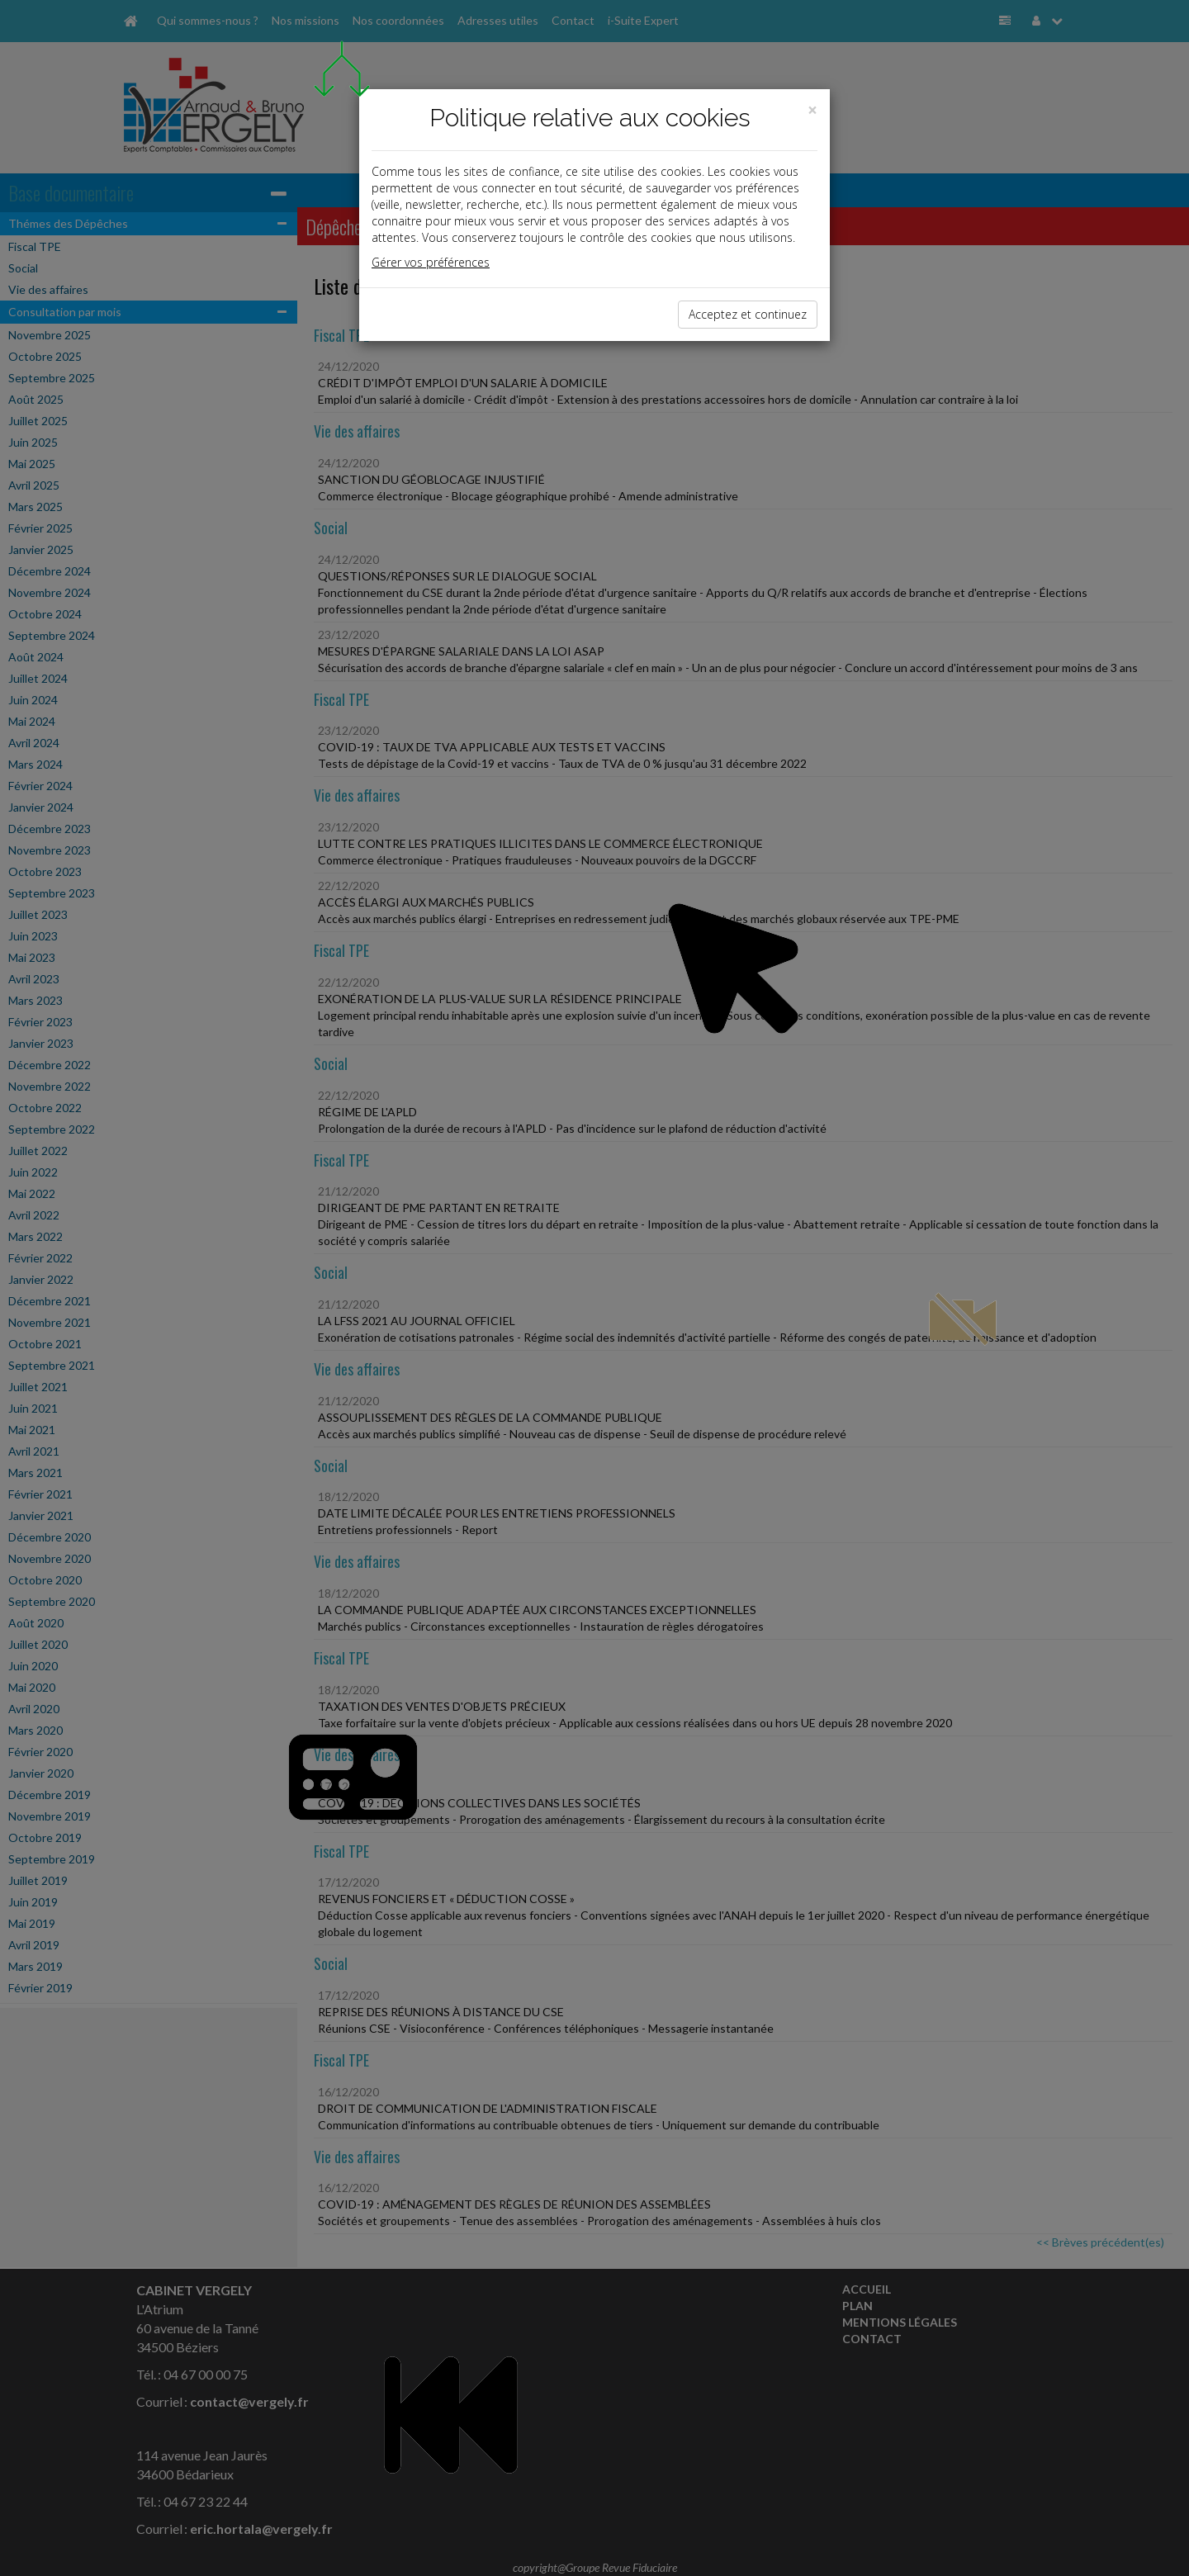 The height and width of the screenshot is (2576, 1189). I want to click on access digital tachograph or driver logging device, so click(353, 1777).